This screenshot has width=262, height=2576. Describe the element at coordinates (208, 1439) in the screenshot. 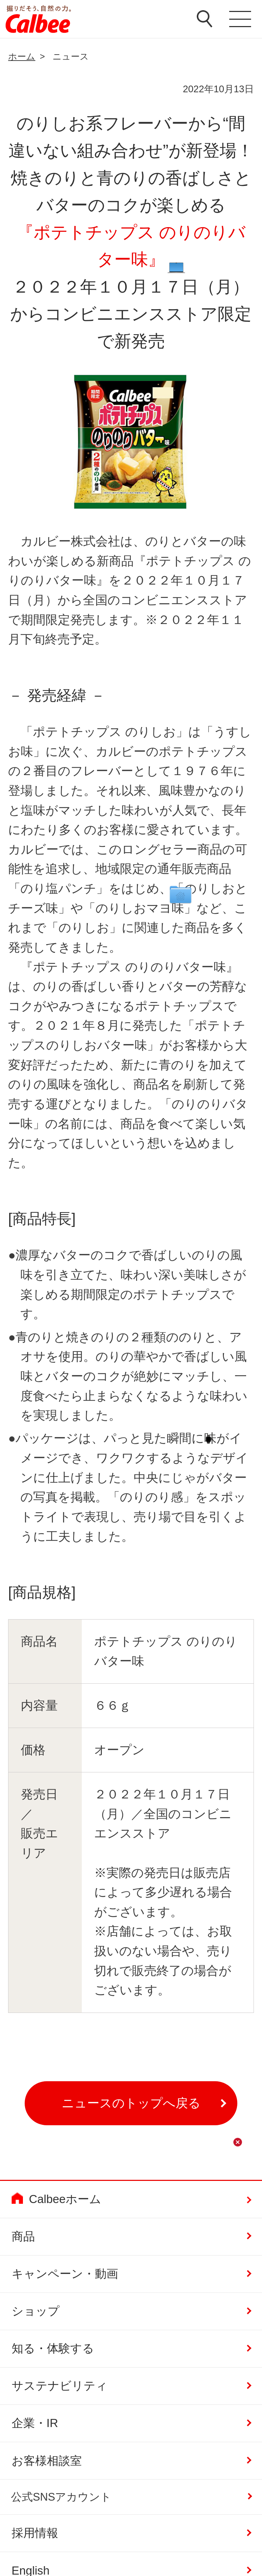

I see `apple watch series 10 device icon` at that location.